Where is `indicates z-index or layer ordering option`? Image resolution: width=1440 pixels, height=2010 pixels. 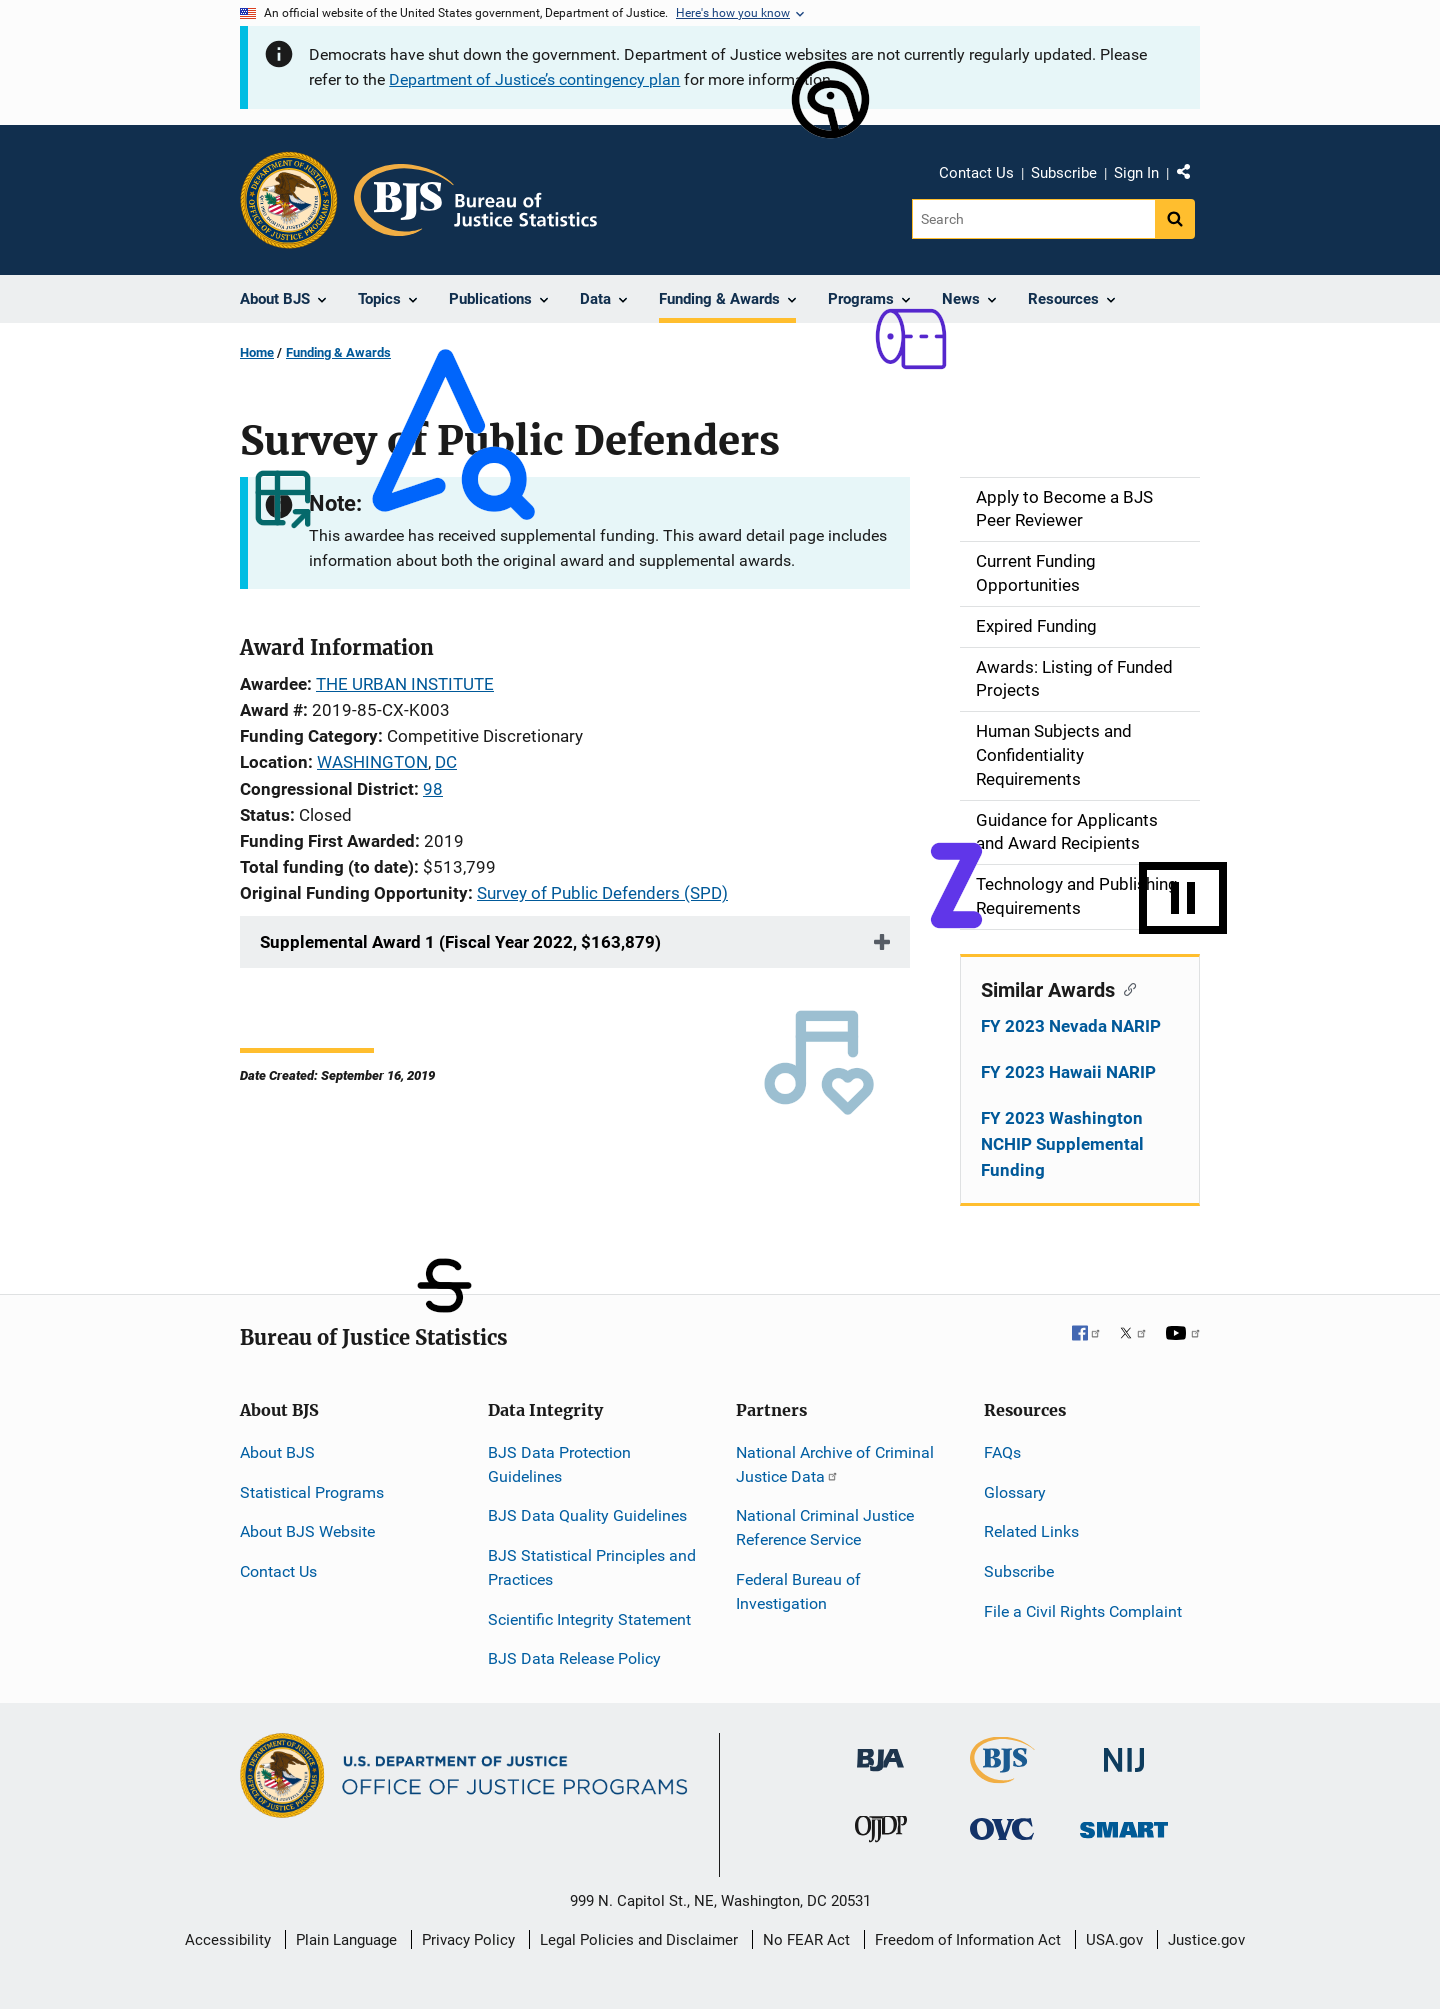
indicates z-index or layer ordering option is located at coordinates (956, 885).